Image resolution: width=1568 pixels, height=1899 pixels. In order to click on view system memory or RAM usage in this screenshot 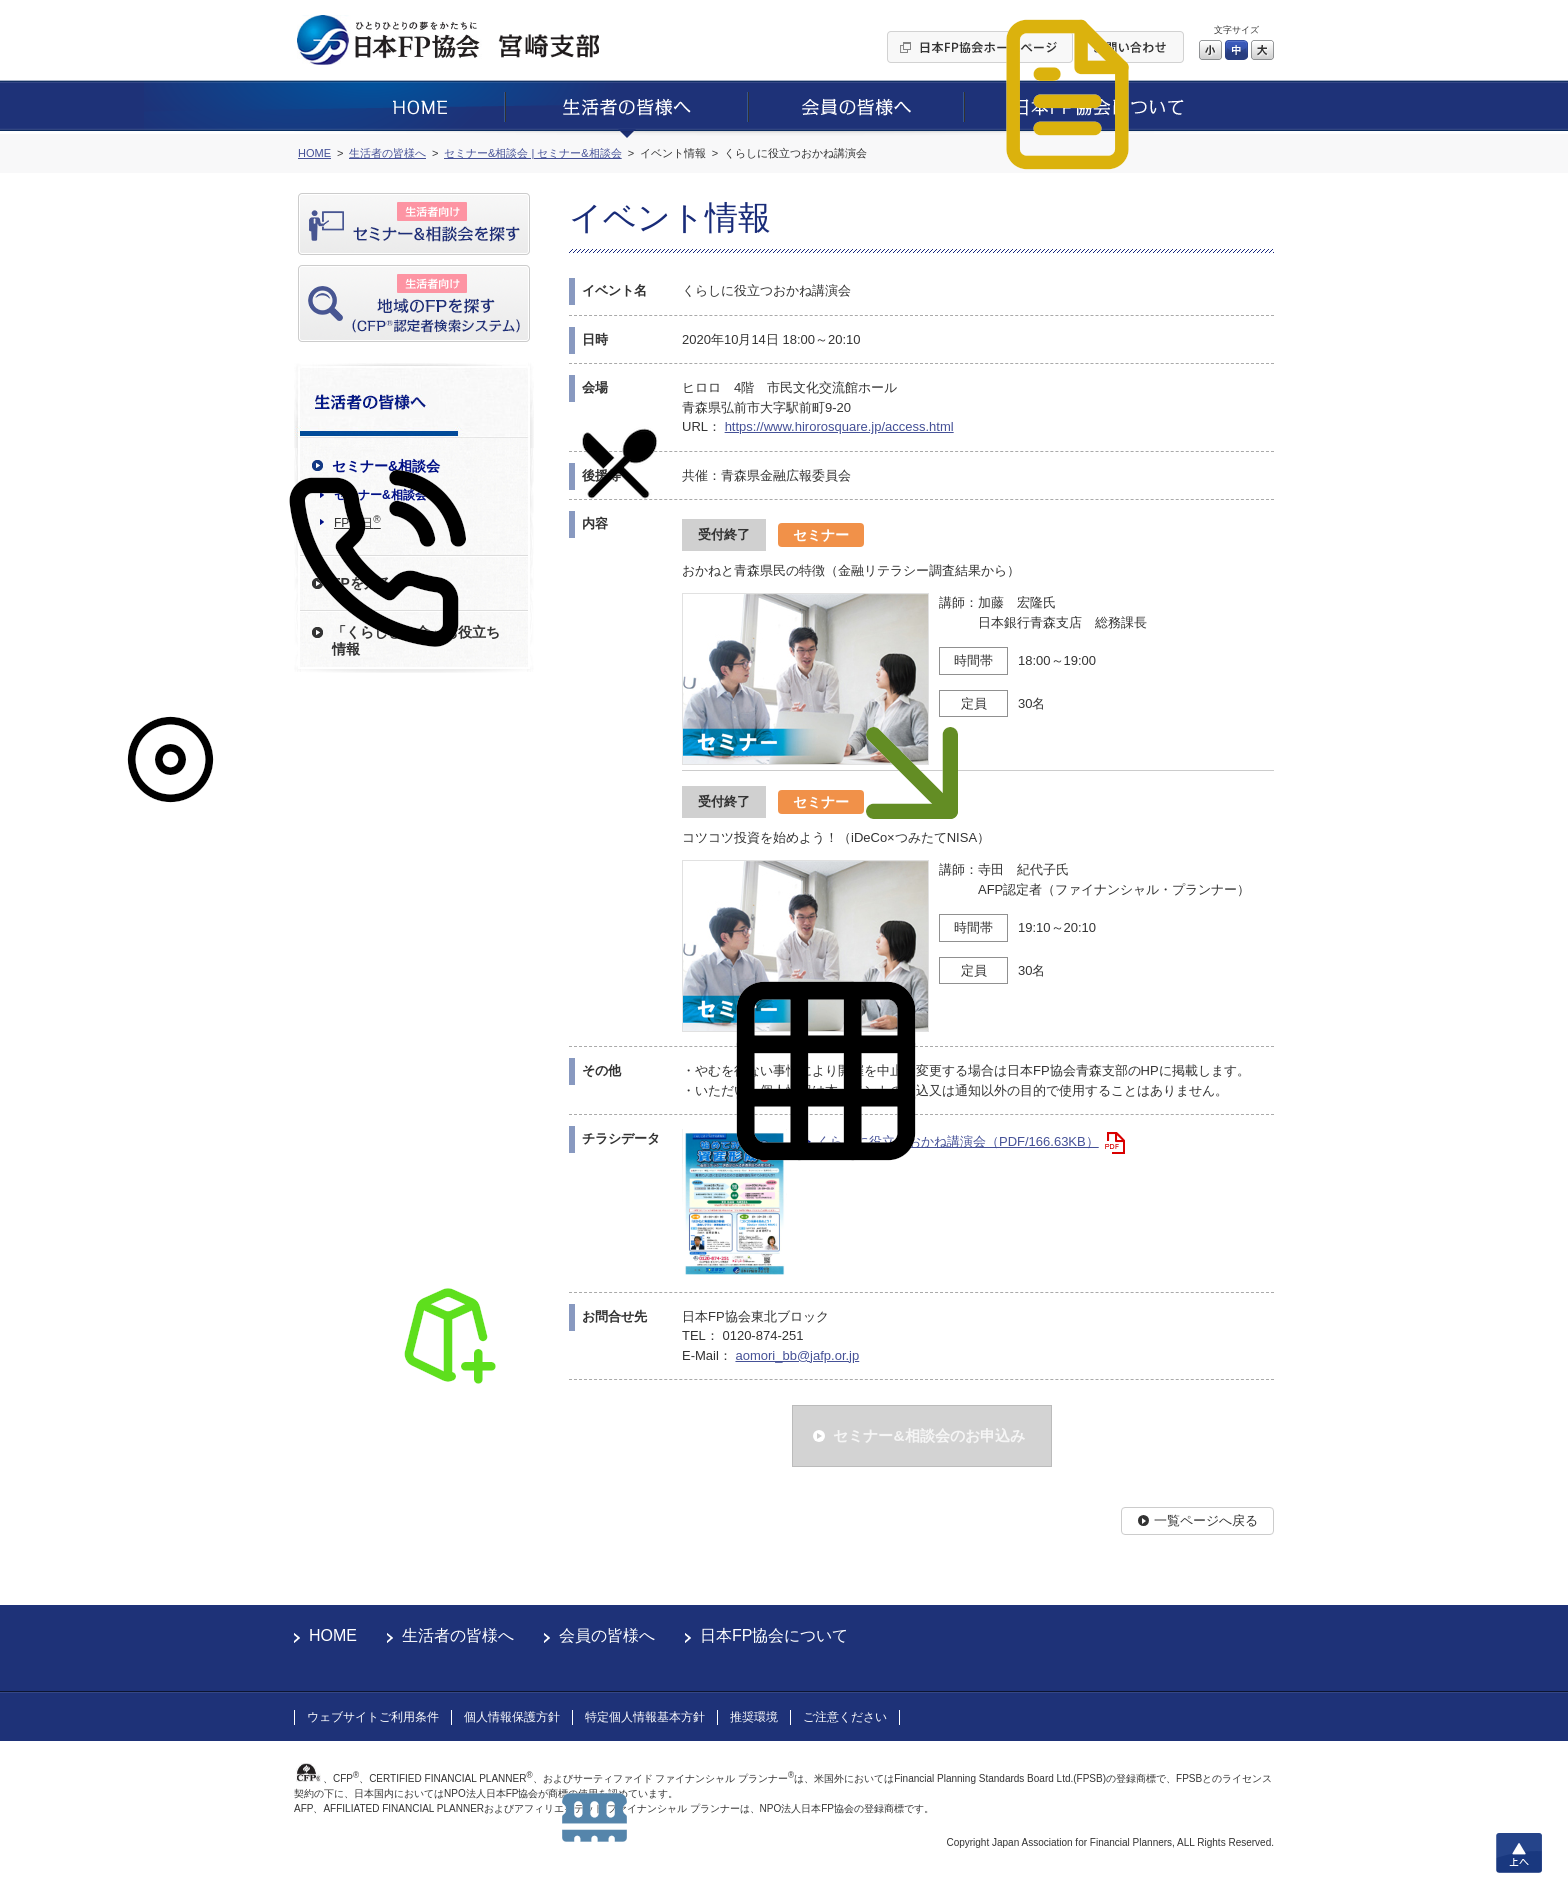, I will do `click(594, 1817)`.